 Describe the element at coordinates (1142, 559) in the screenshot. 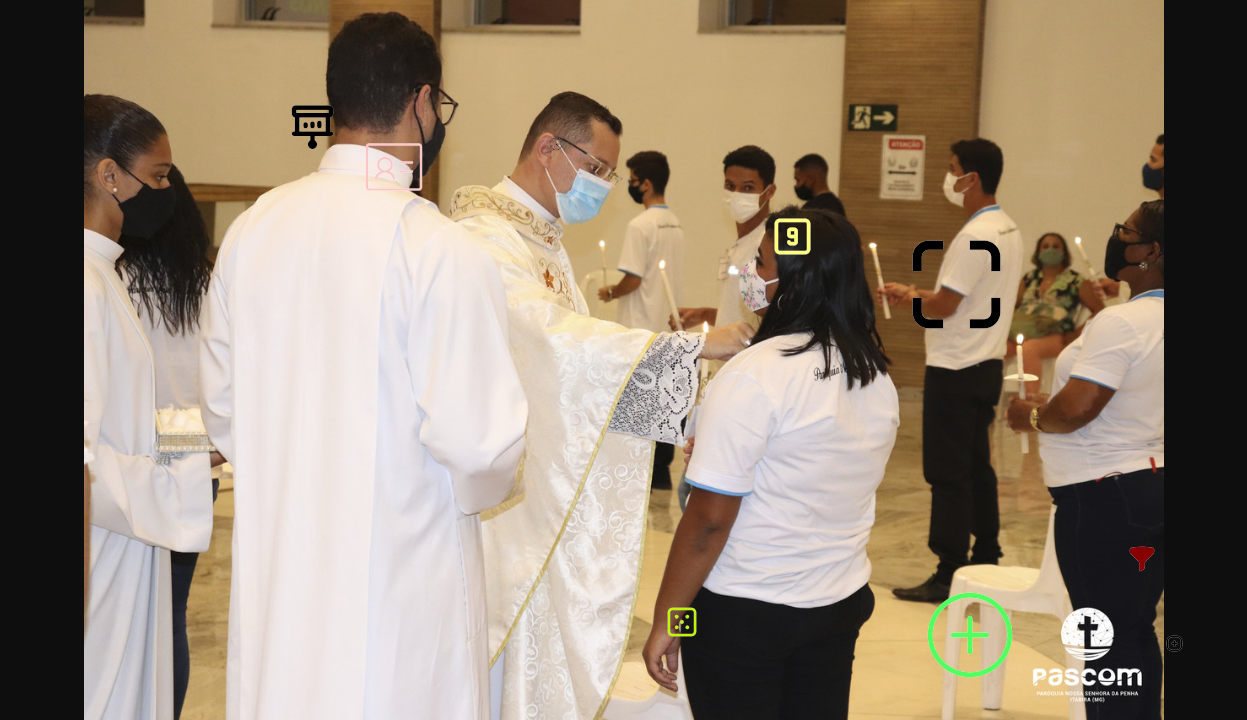

I see `filter or sort content` at that location.